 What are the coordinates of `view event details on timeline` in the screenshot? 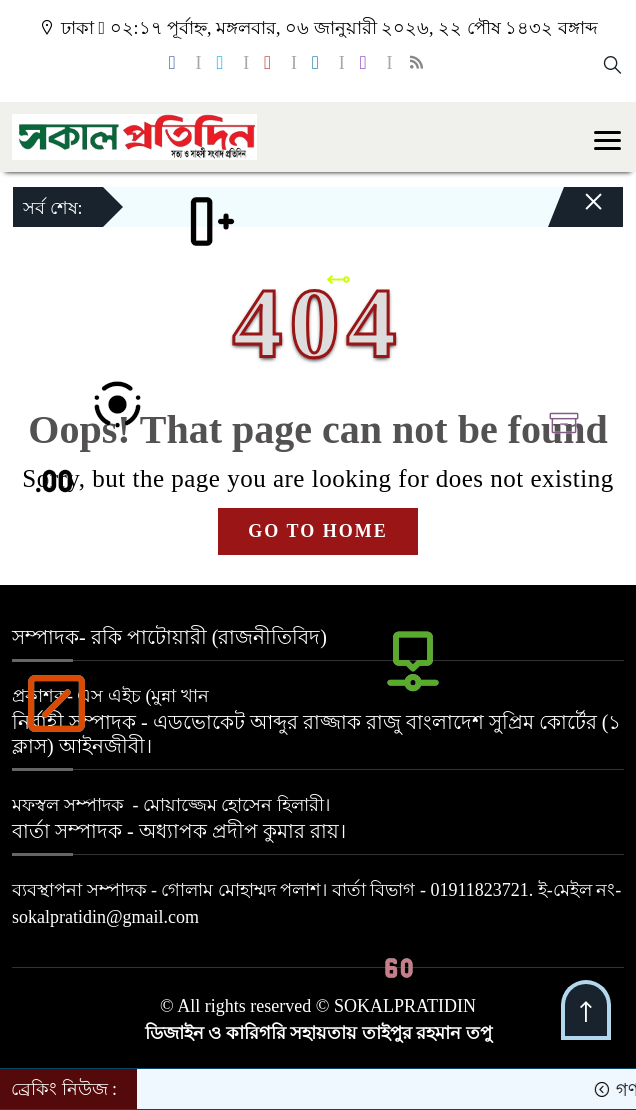 It's located at (413, 660).